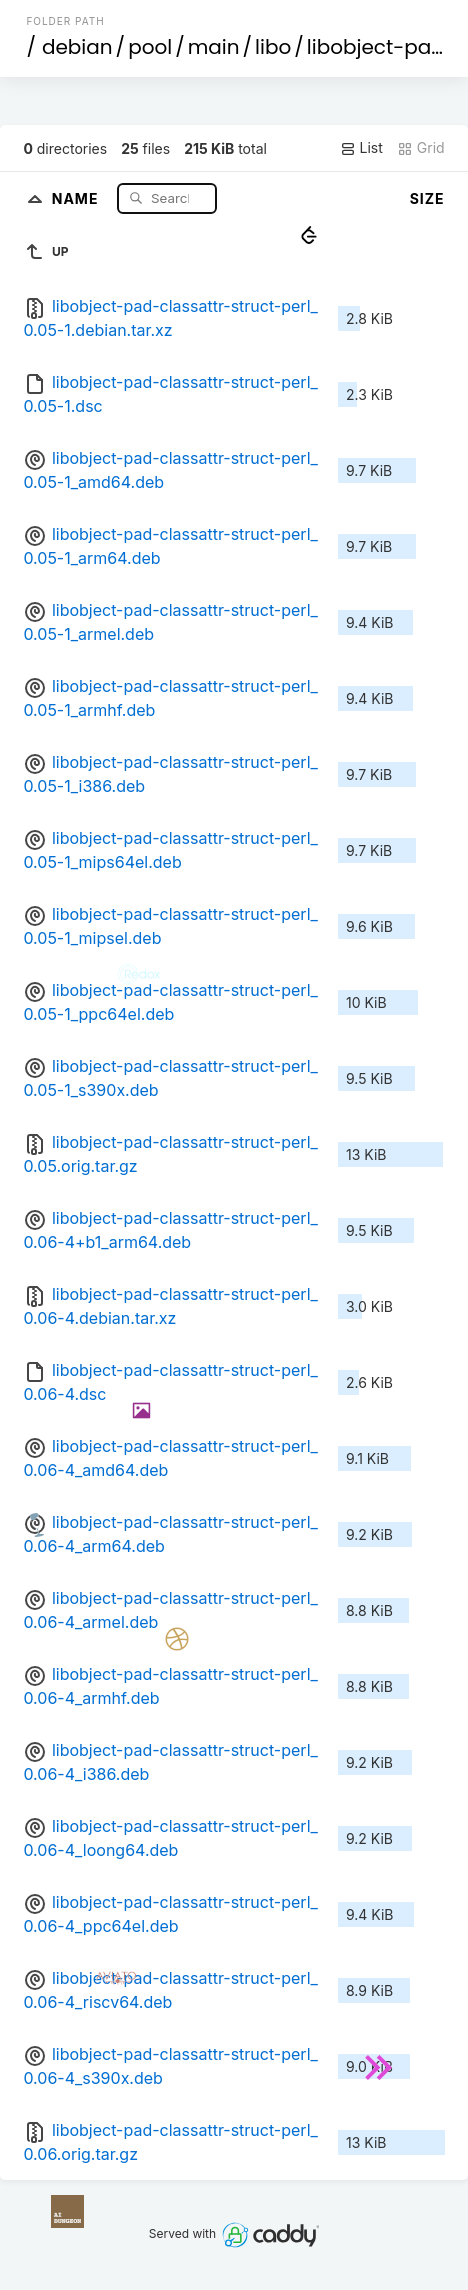 This screenshot has height=2290, width=468. I want to click on redox healthcare data platform logo, so click(139, 974).